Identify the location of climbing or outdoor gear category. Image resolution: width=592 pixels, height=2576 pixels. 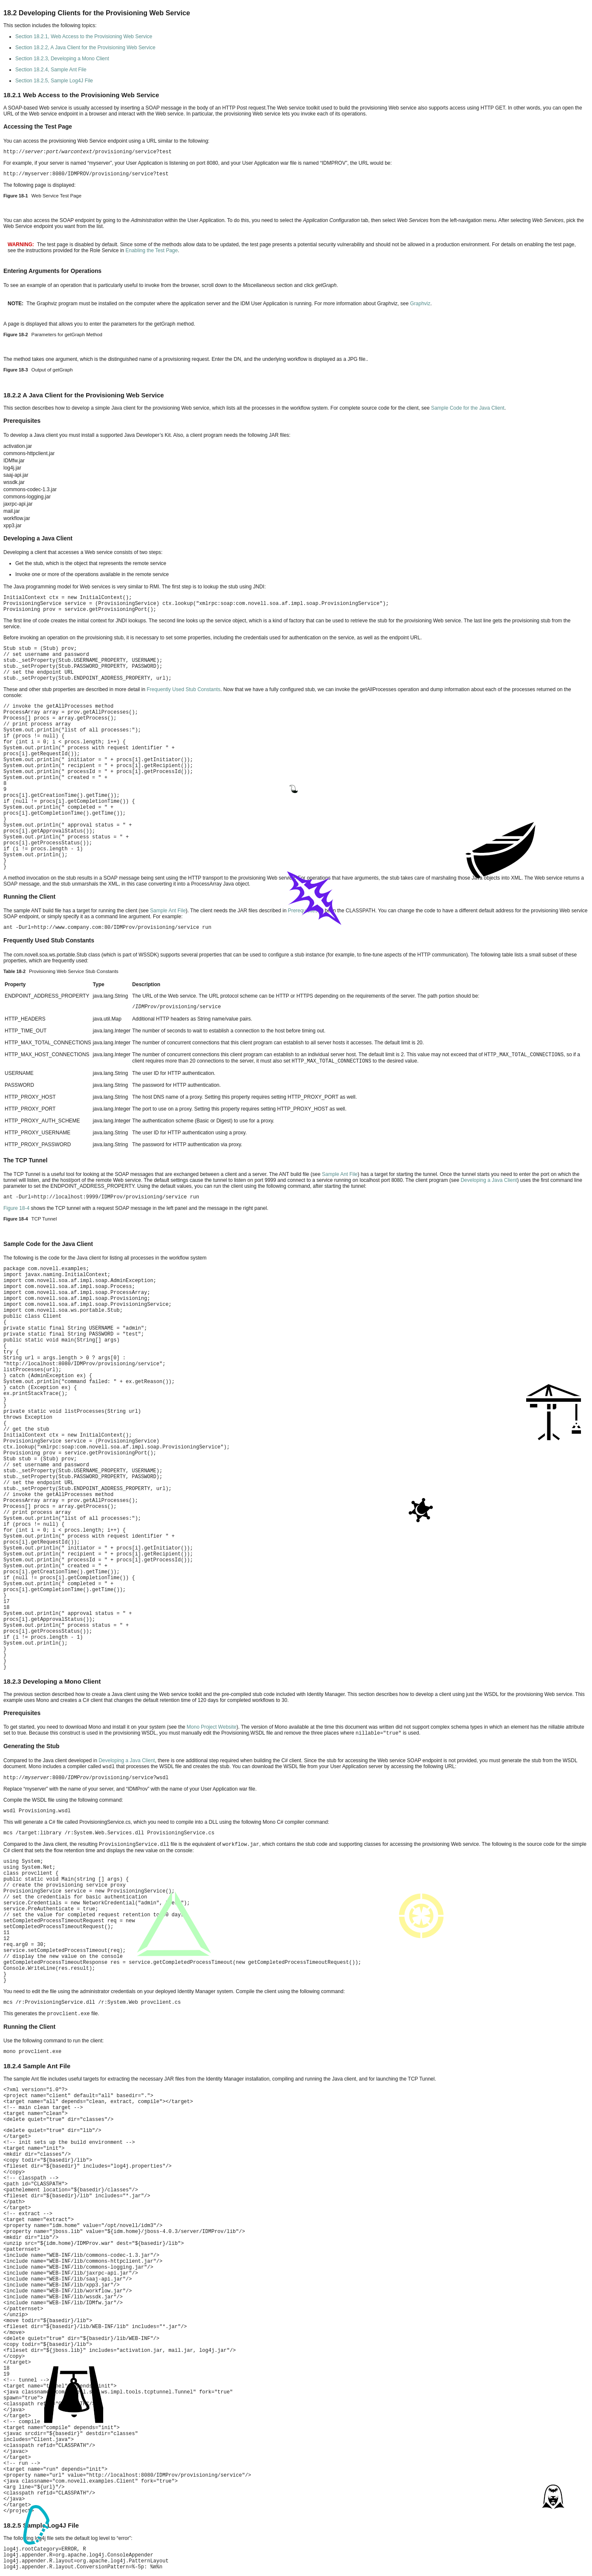
(36, 2525).